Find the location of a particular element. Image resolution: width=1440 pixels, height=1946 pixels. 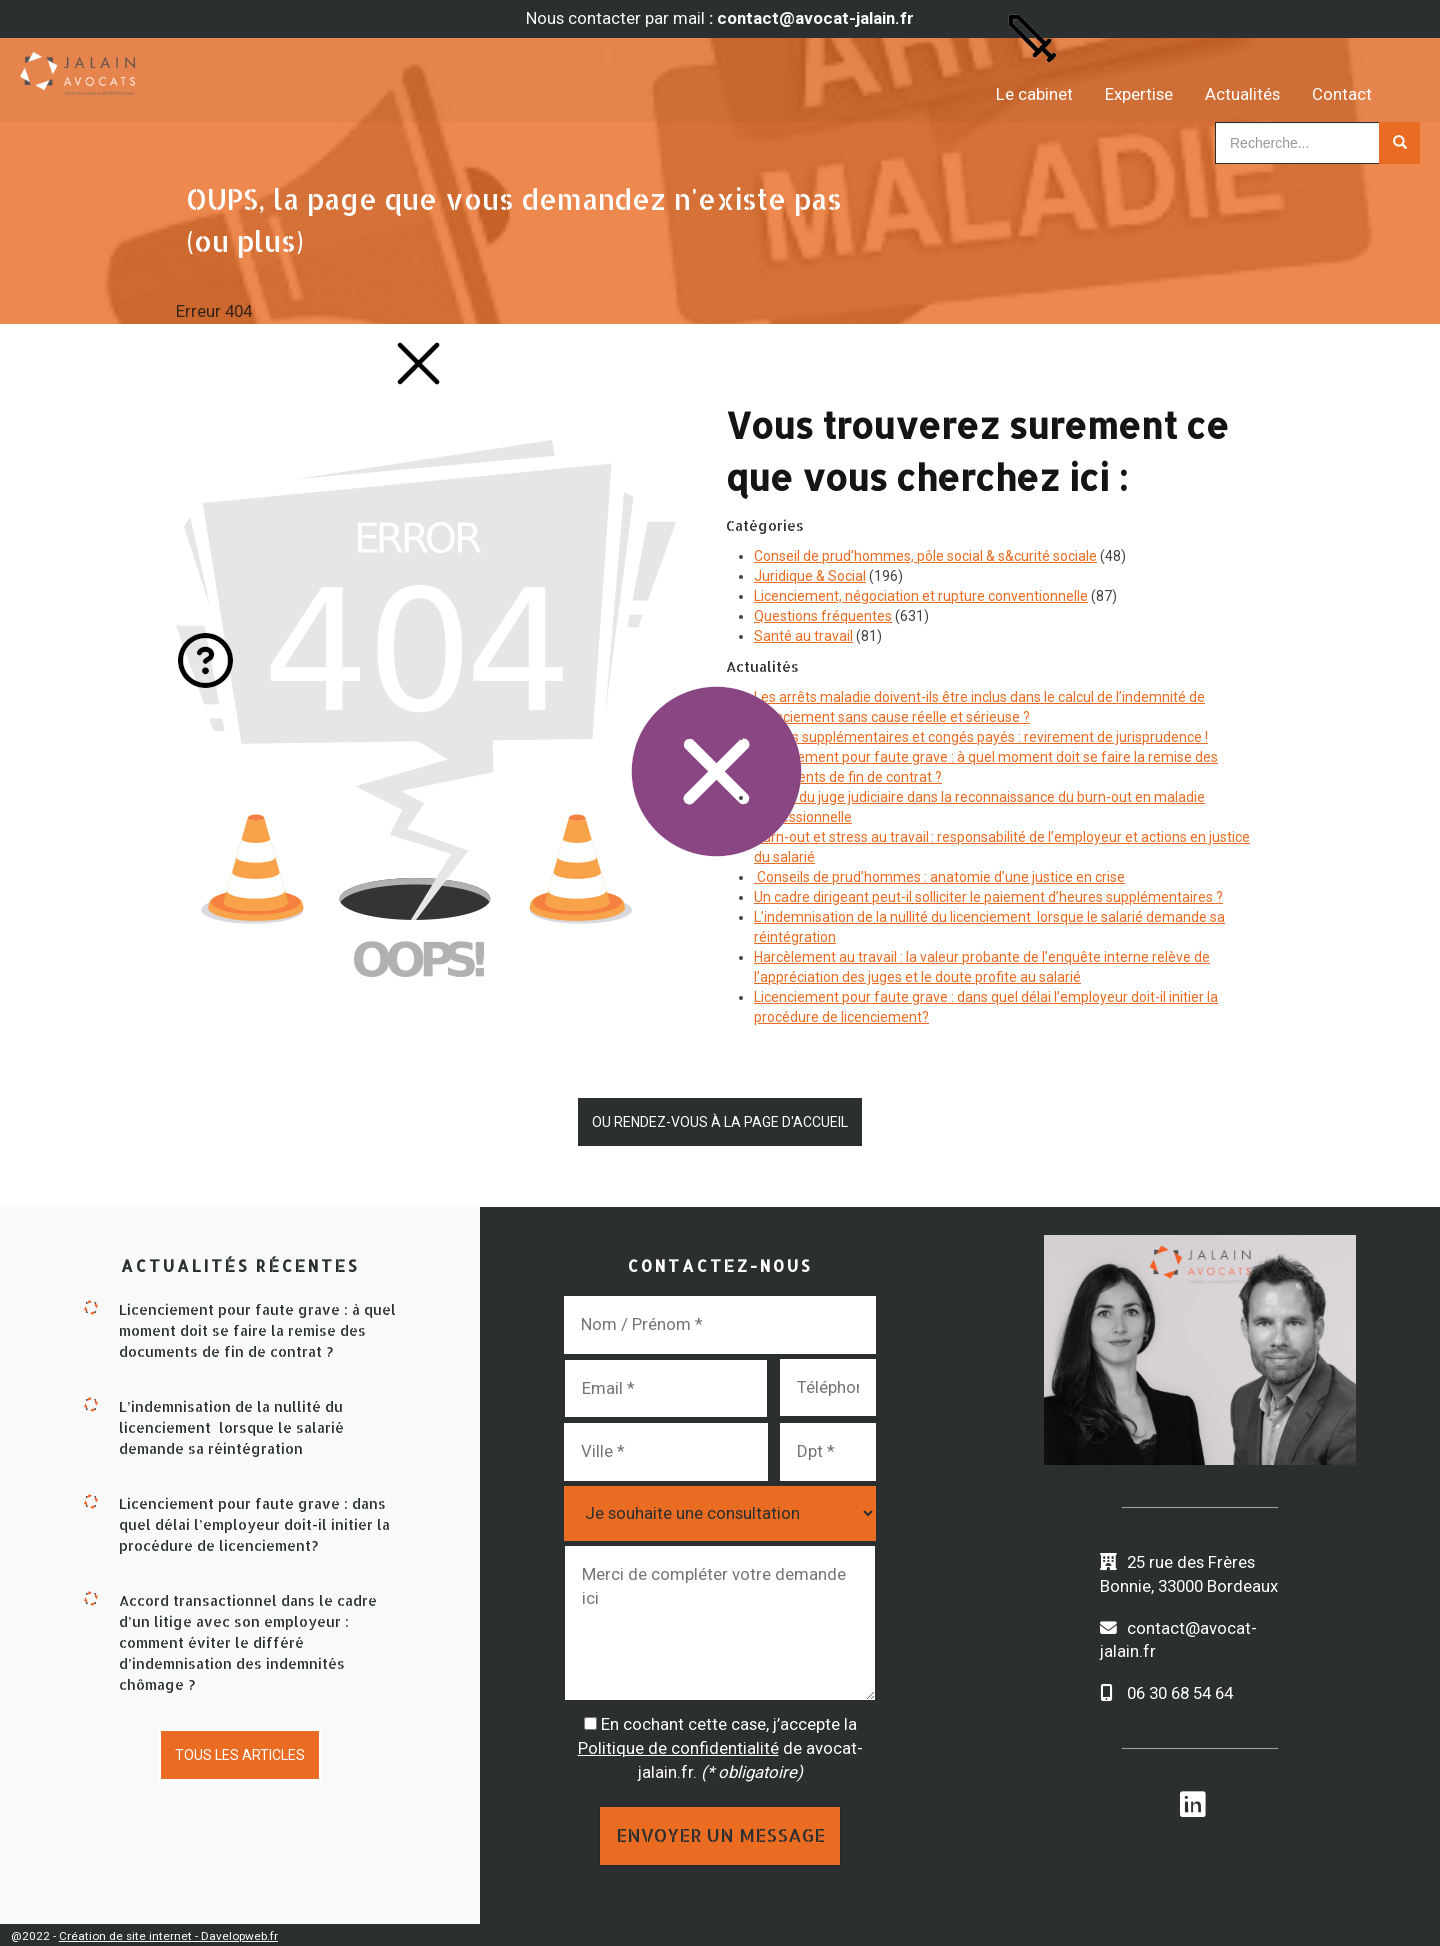

close or dismiss a modal or dialog is located at coordinates (716, 771).